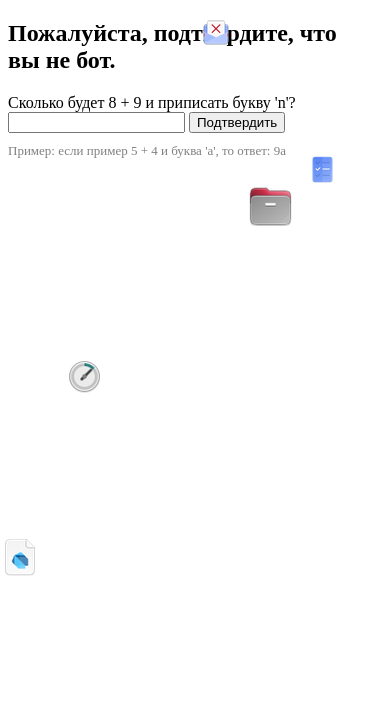 The width and height of the screenshot is (375, 720). What do you see at coordinates (216, 33) in the screenshot?
I see `mark email as junk or spam` at bounding box center [216, 33].